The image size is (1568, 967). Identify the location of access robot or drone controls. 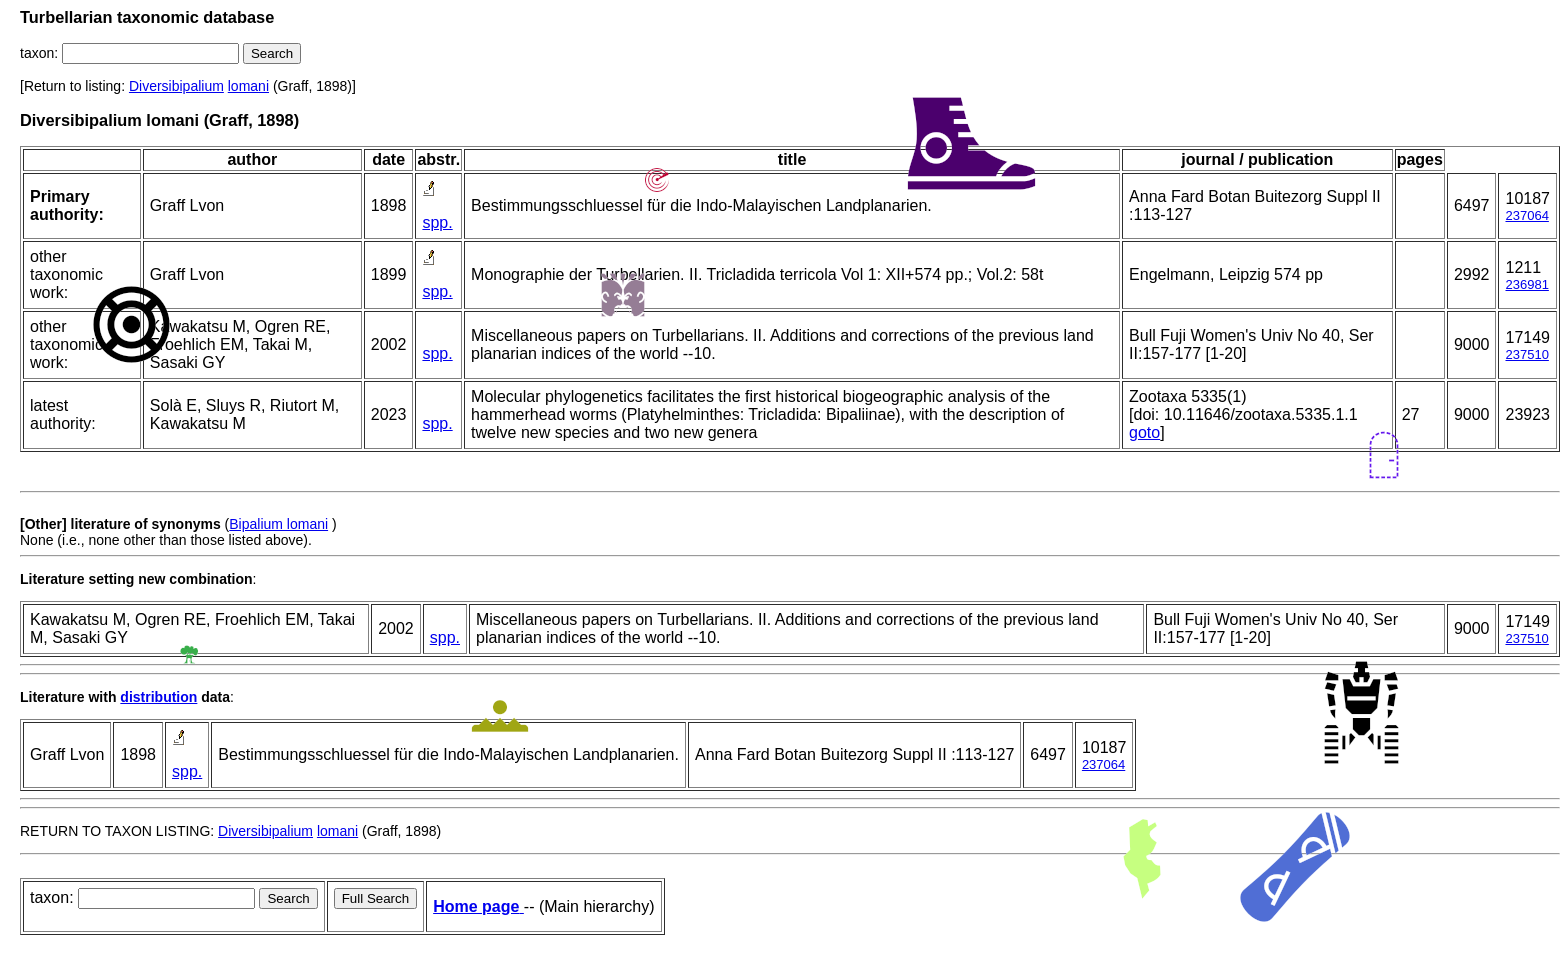
(1361, 712).